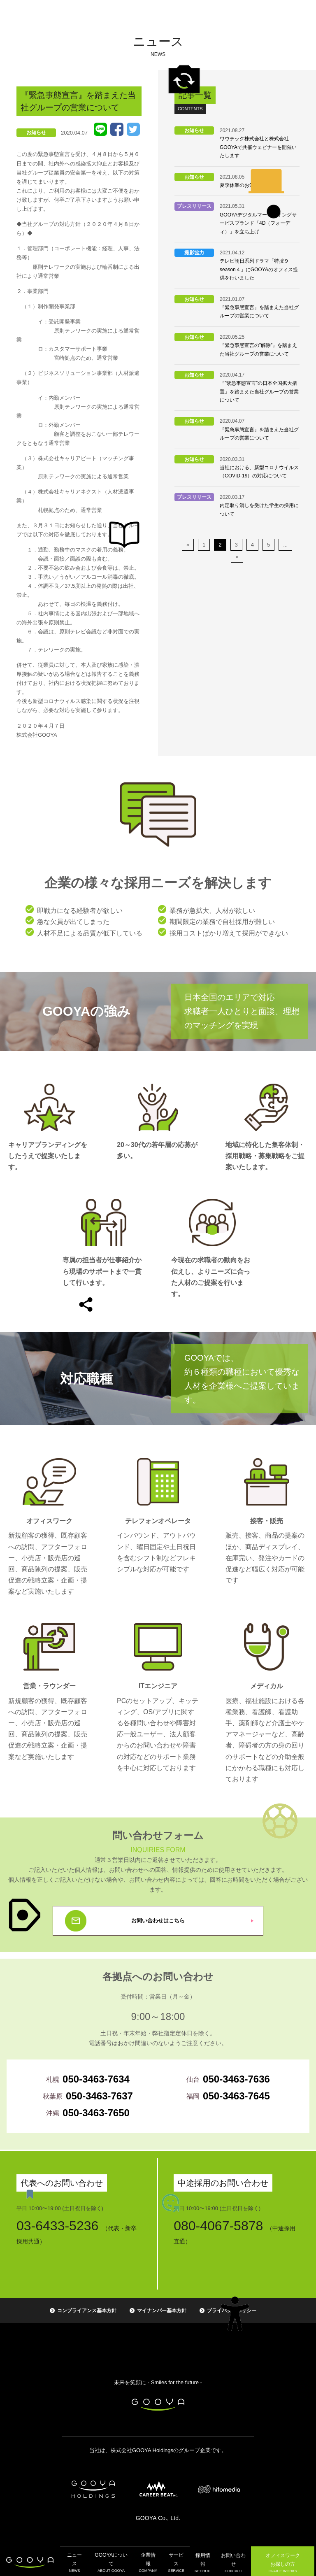 The image size is (316, 2576). I want to click on share content to social media, so click(86, 1304).